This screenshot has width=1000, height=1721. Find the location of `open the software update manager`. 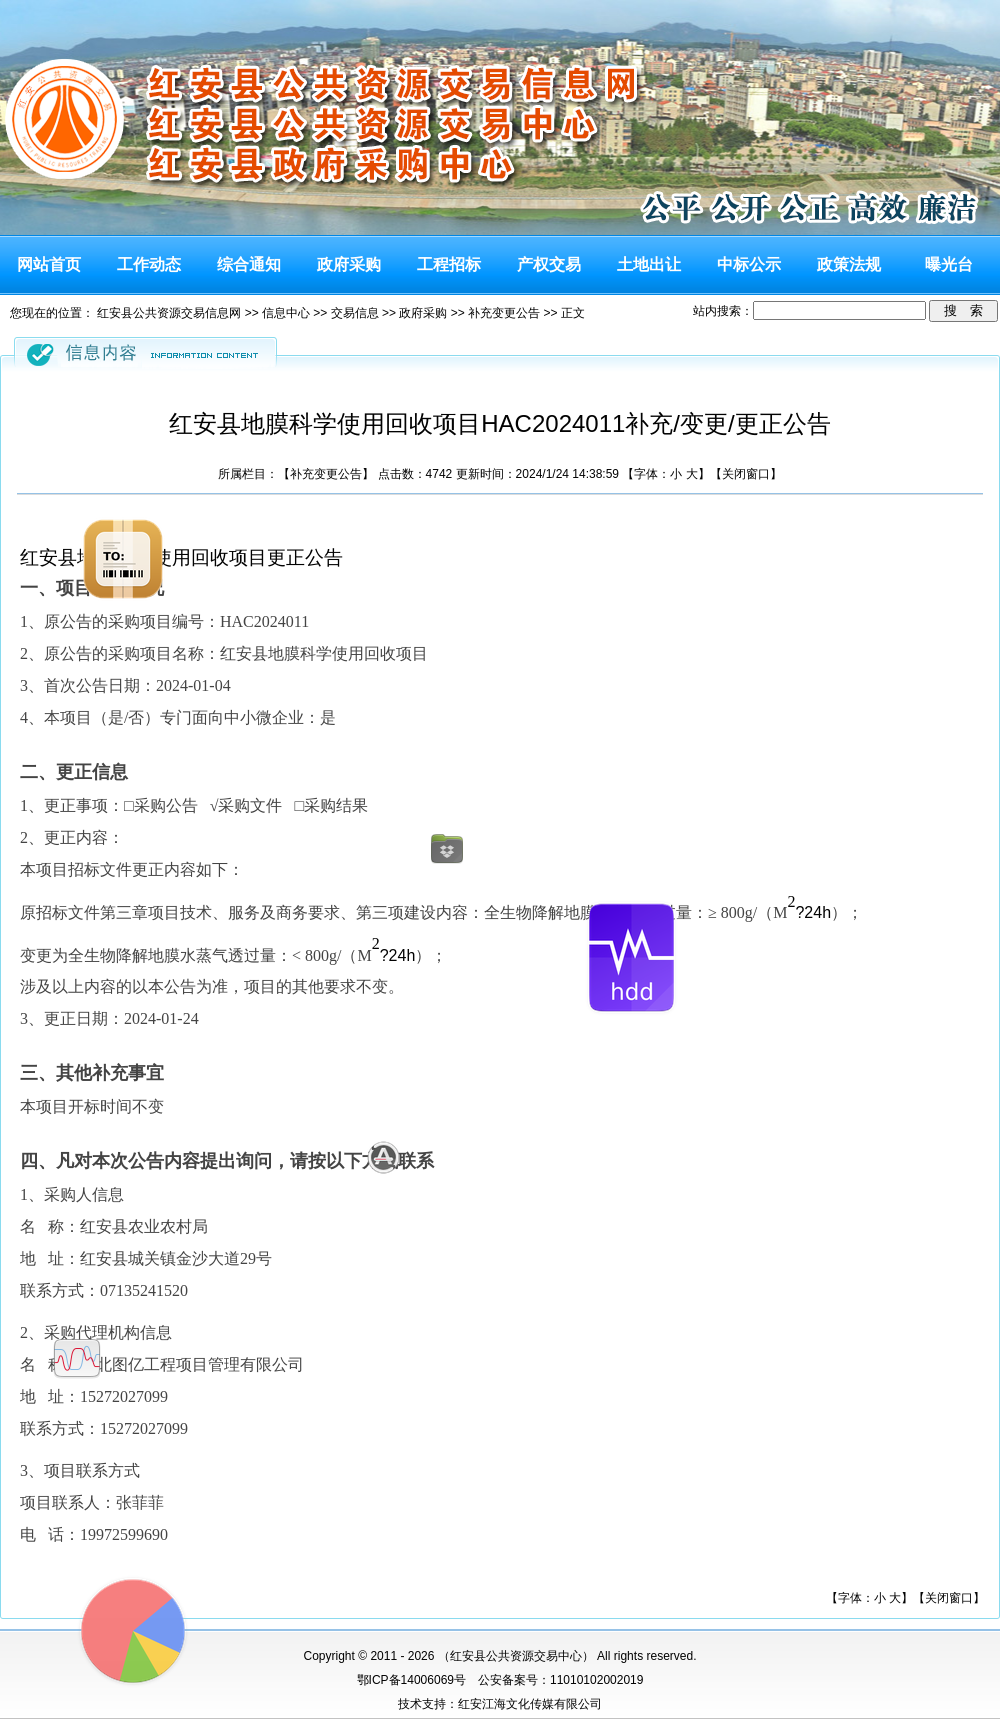

open the software update manager is located at coordinates (383, 1157).